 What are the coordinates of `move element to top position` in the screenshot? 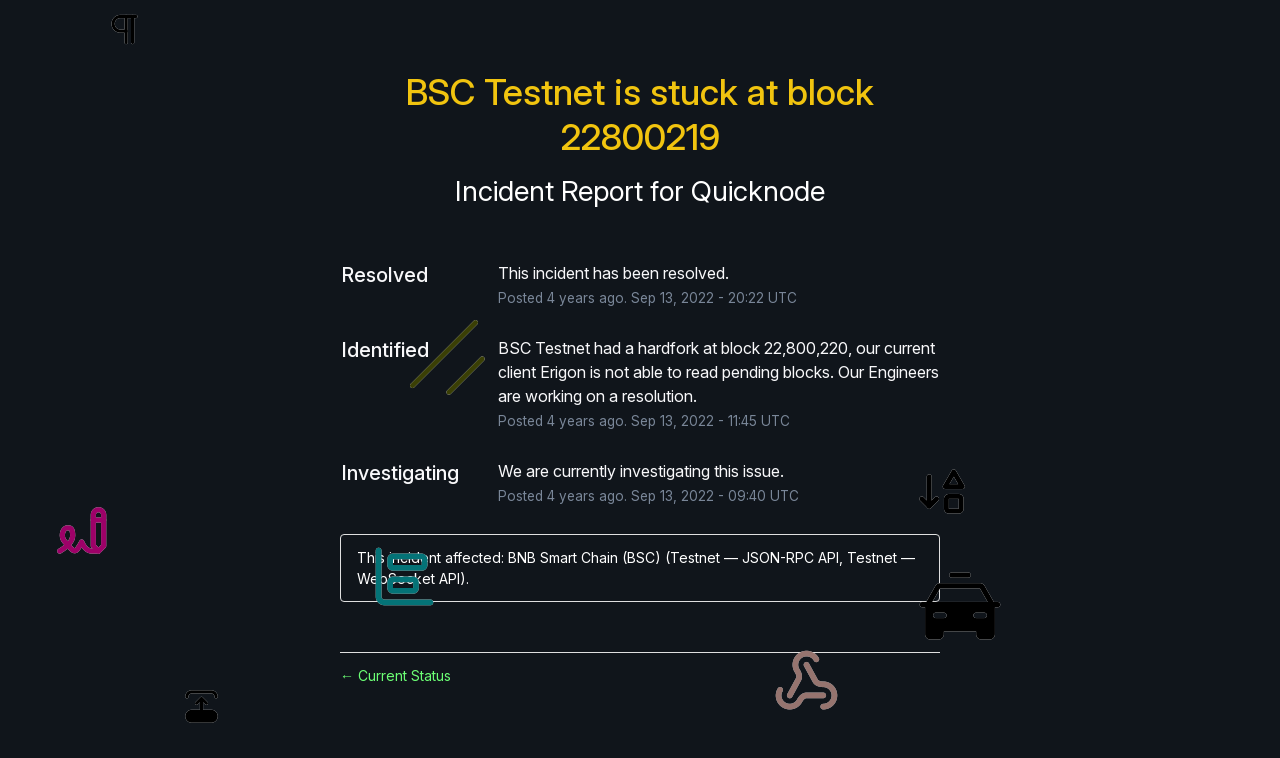 It's located at (201, 706).